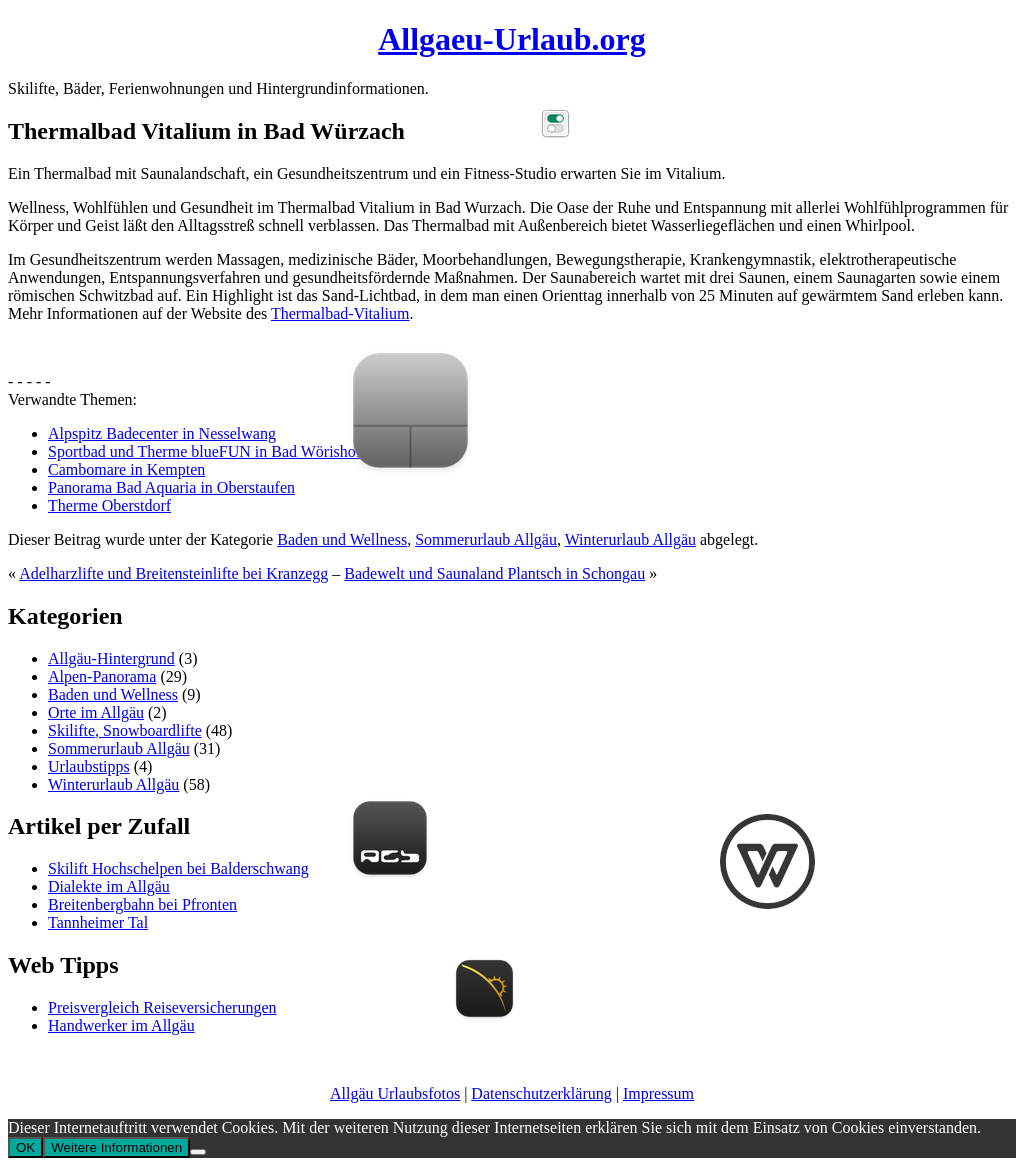 The width and height of the screenshot is (1024, 1166). What do you see at coordinates (390, 838) in the screenshot?
I see `open gsequencer audio sequencer application` at bounding box center [390, 838].